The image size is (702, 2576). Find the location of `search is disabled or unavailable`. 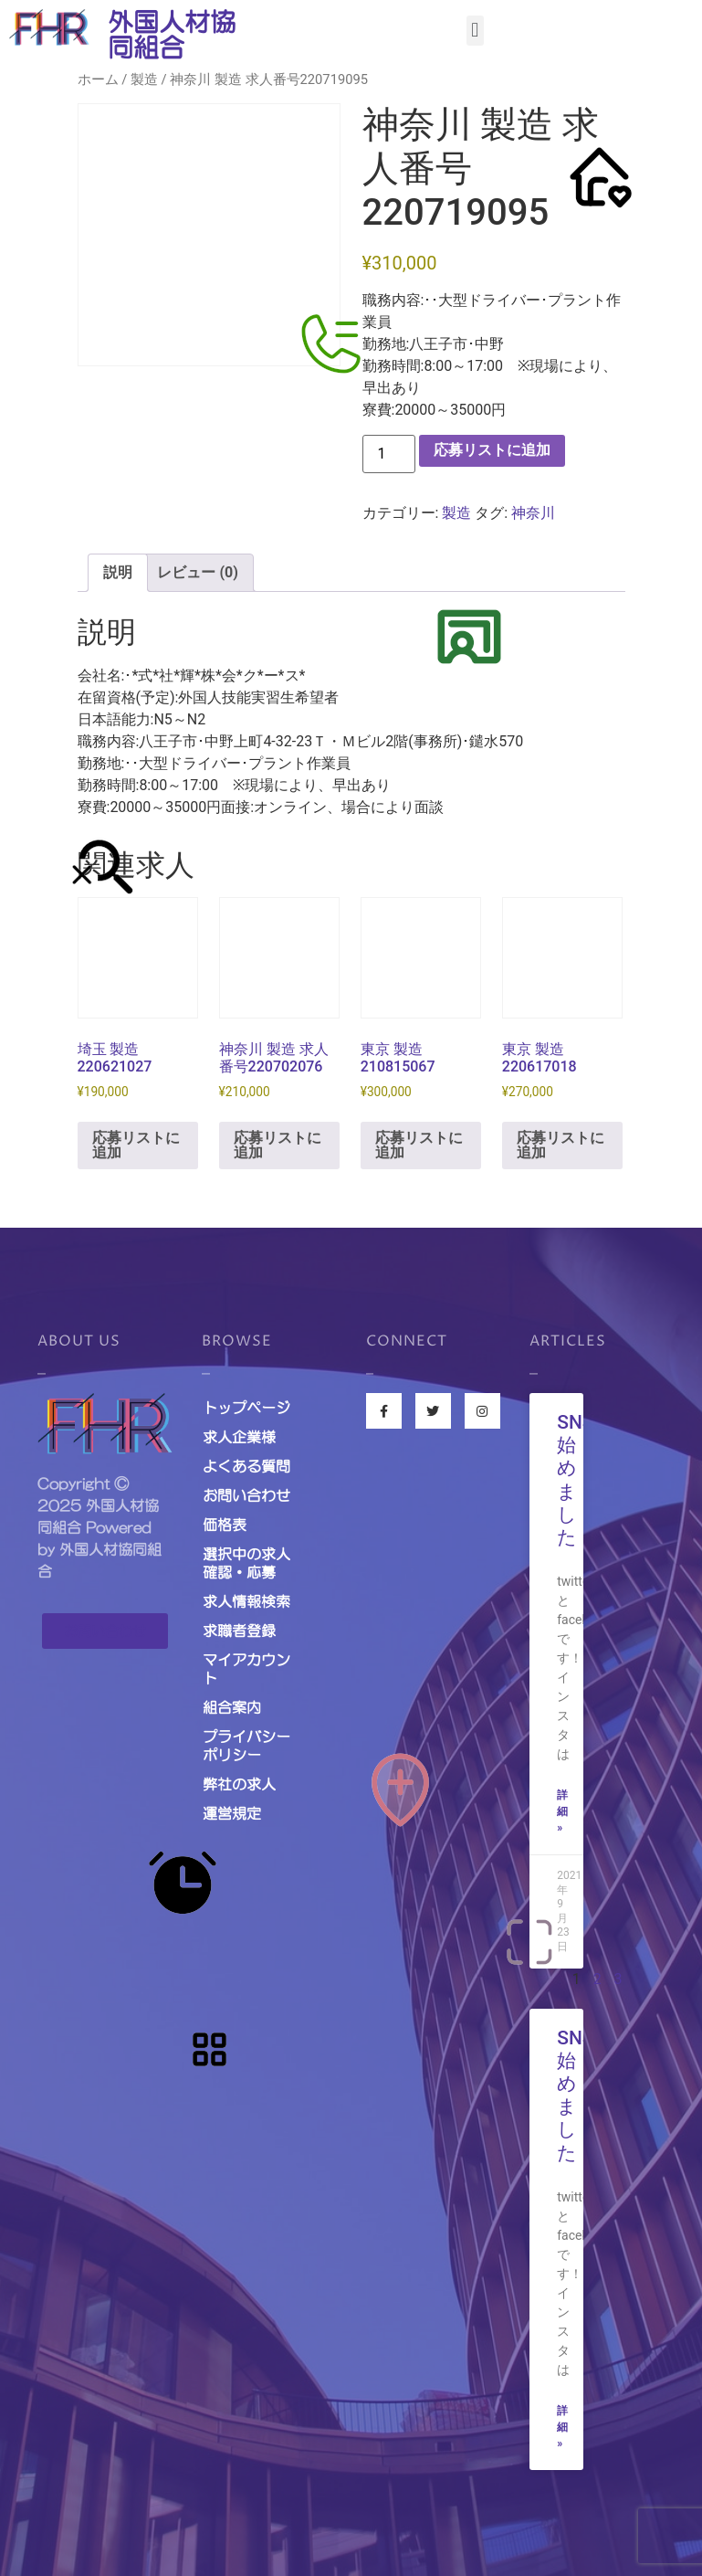

search is disabled or unavailable is located at coordinates (107, 868).